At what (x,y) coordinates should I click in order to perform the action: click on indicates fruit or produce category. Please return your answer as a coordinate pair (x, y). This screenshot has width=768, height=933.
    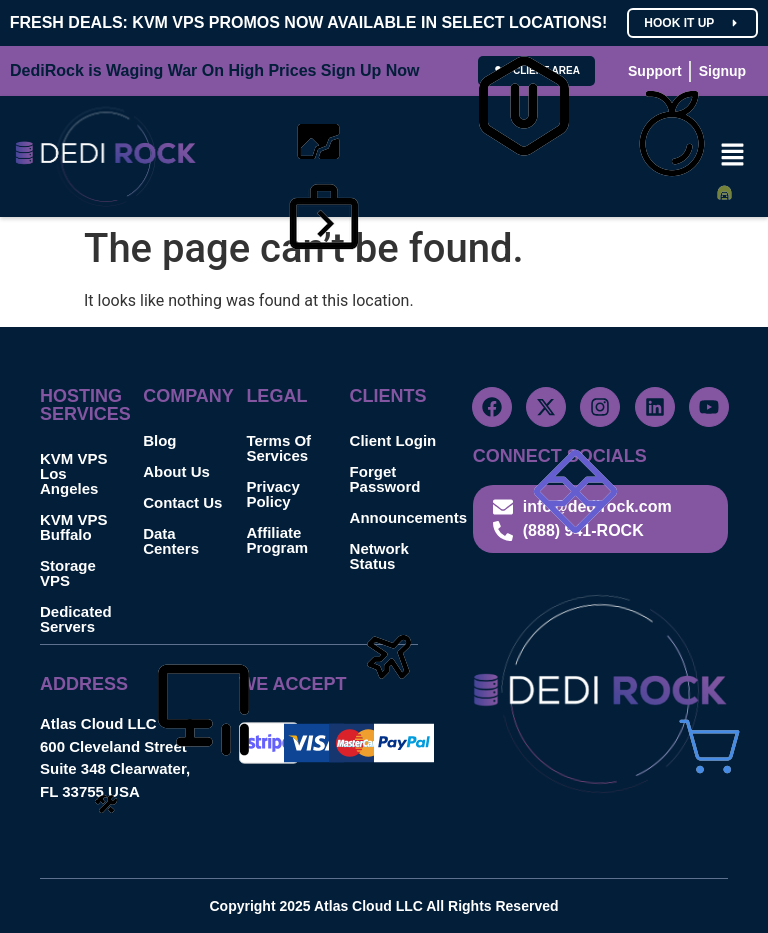
    Looking at the image, I should click on (672, 135).